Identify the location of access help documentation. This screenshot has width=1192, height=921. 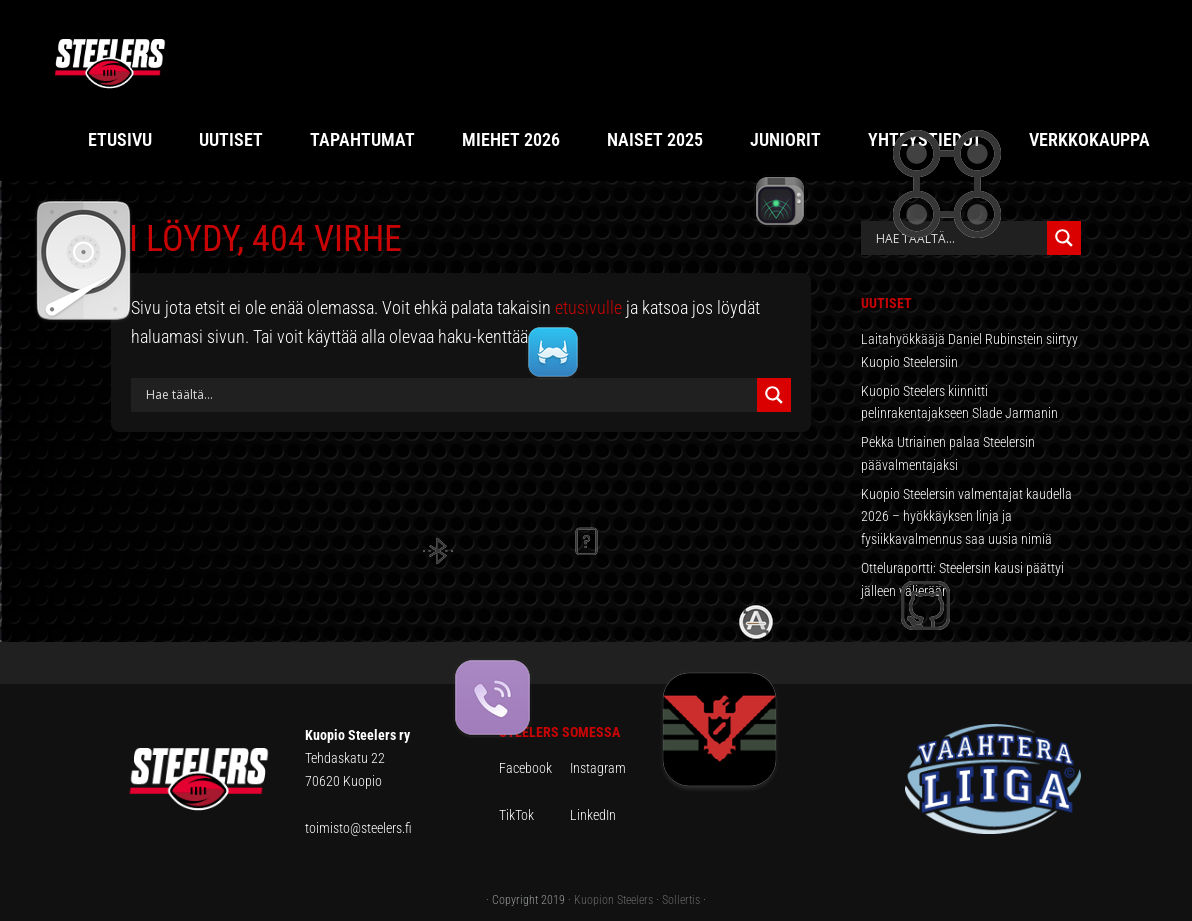
(586, 540).